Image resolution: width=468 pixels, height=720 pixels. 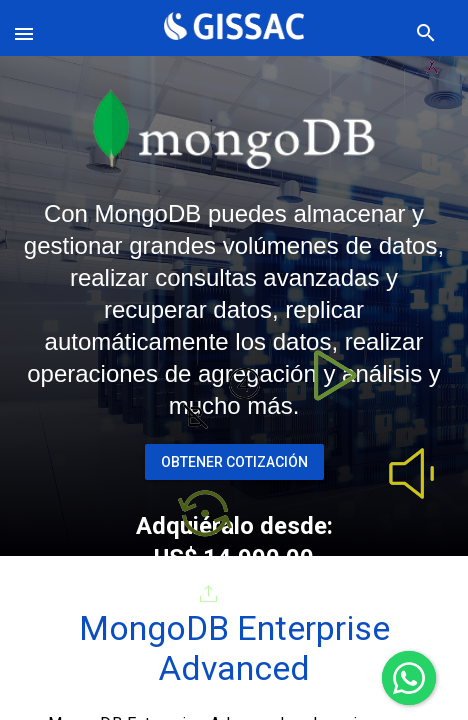 I want to click on indicates step four in a multi-step process, so click(x=244, y=383).